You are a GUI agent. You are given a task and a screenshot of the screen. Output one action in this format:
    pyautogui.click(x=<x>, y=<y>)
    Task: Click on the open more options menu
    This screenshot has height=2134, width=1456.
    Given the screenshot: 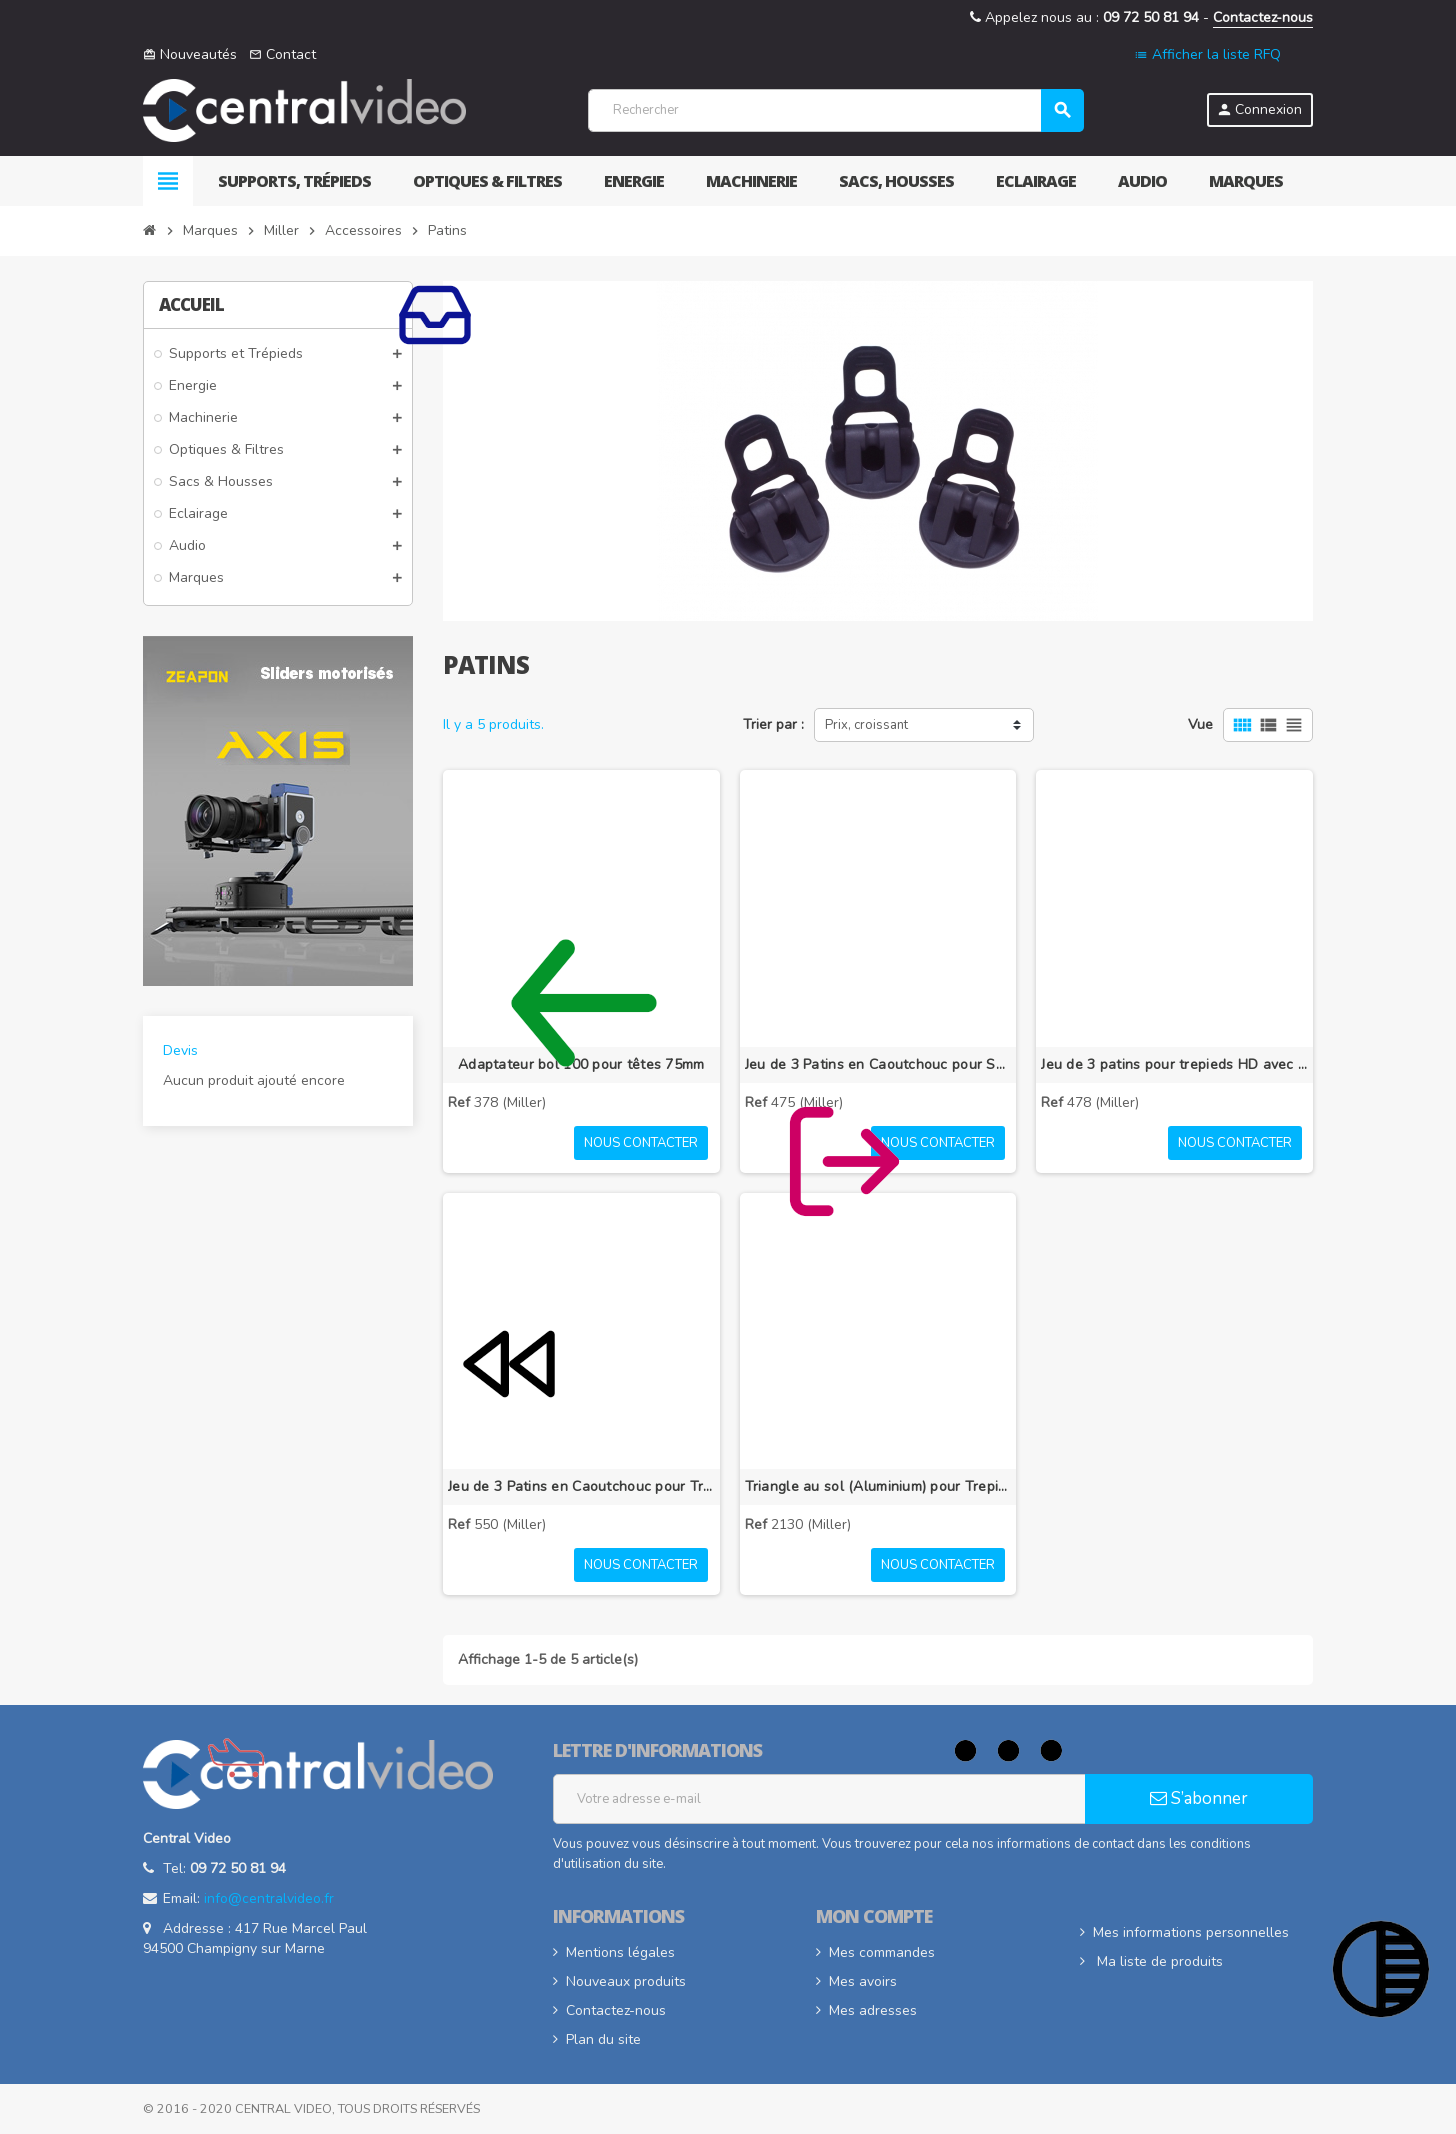 What is the action you would take?
    pyautogui.click(x=1008, y=1750)
    